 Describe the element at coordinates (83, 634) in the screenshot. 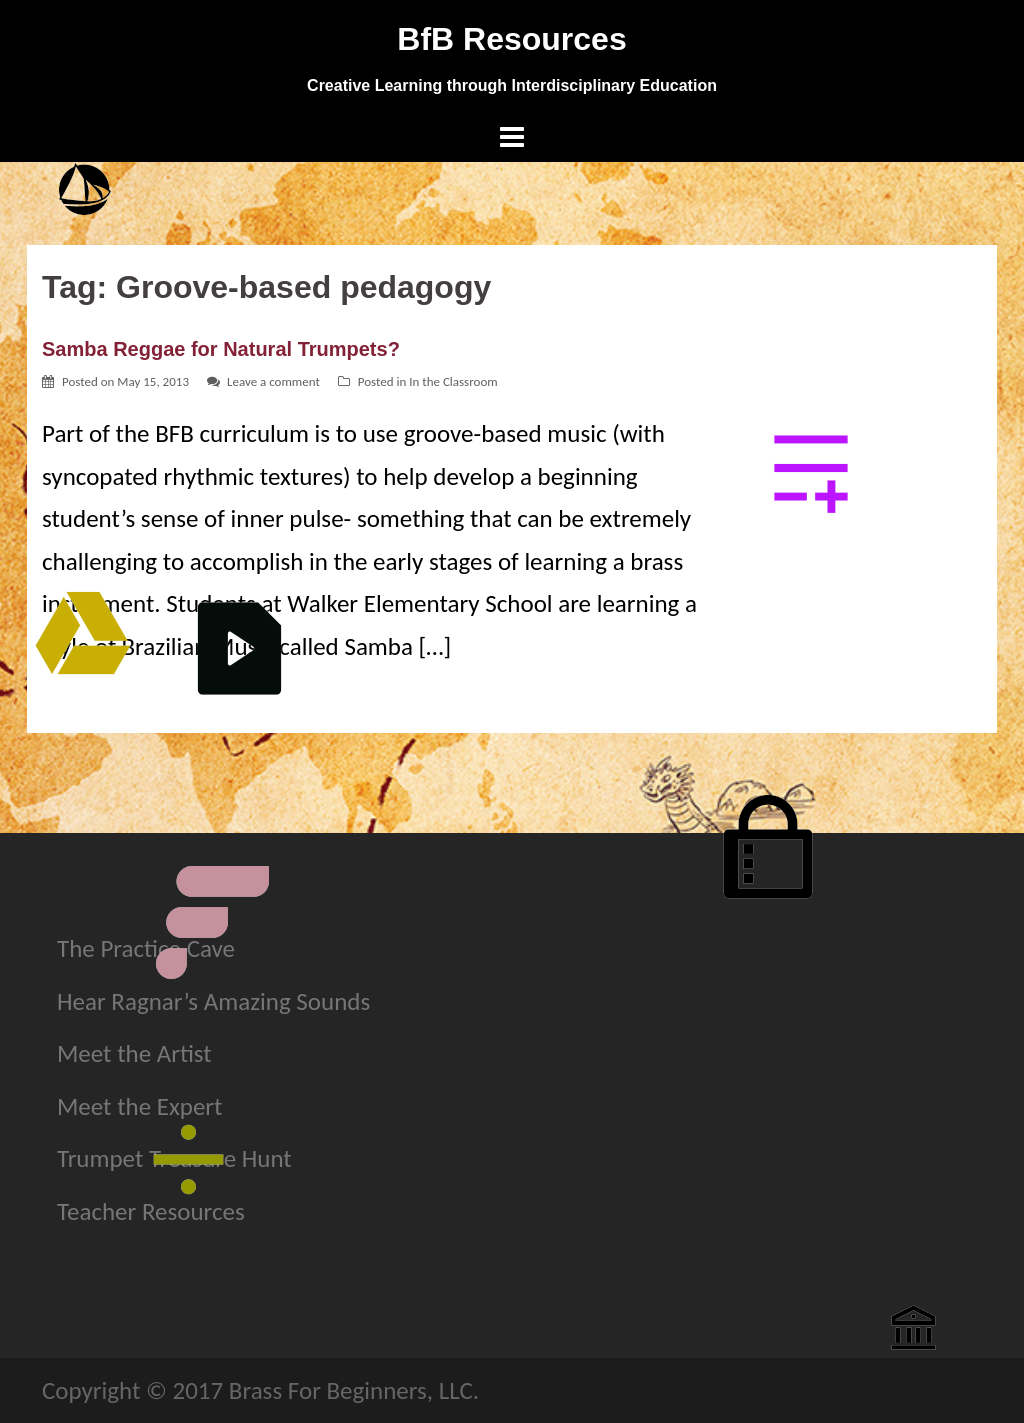

I see `open Google Drive` at that location.